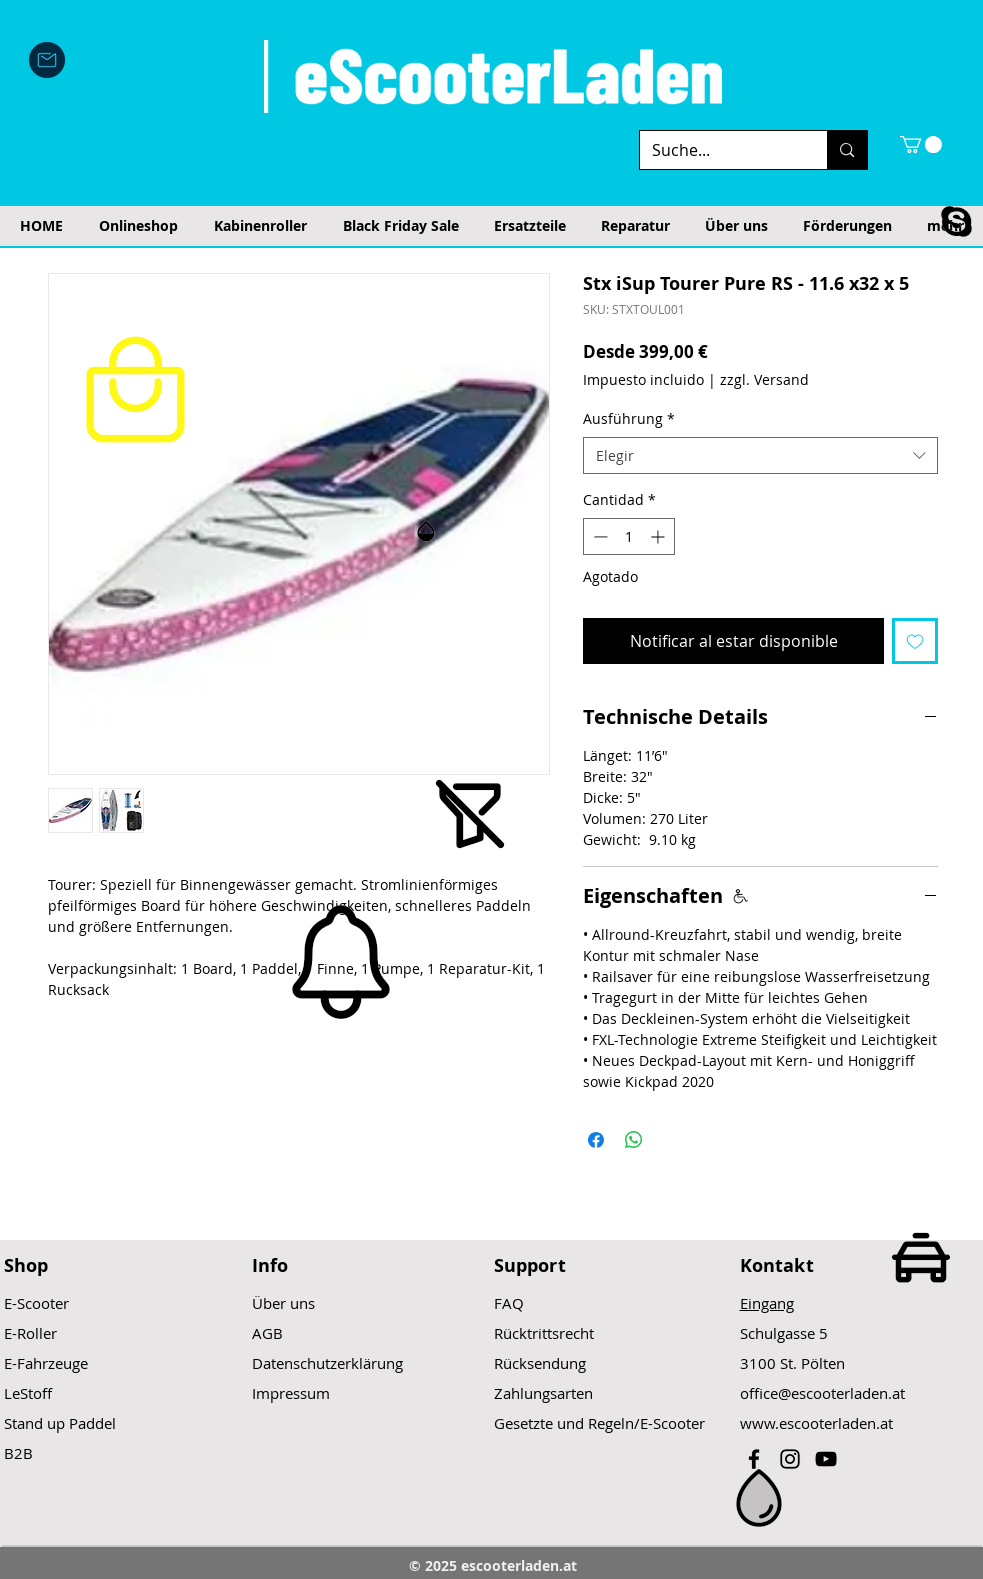  Describe the element at coordinates (341, 962) in the screenshot. I see `view your notifications` at that location.